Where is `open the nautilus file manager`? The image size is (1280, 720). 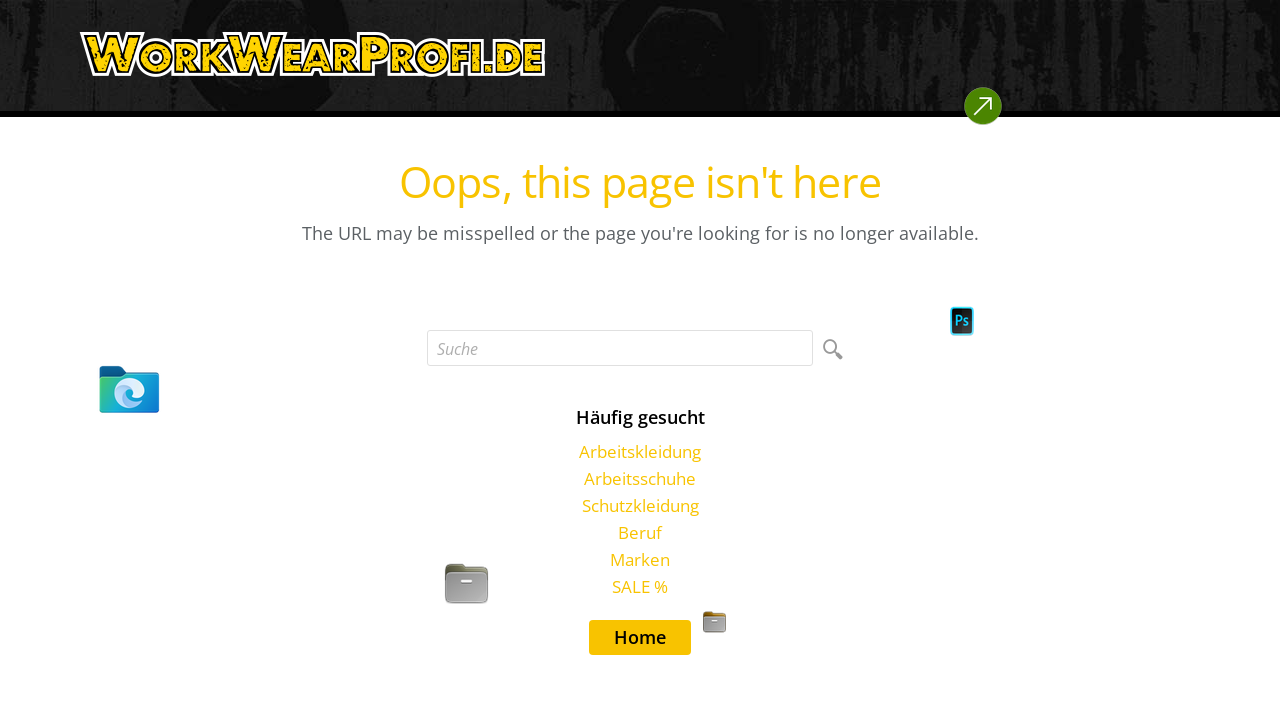 open the nautilus file manager is located at coordinates (466, 583).